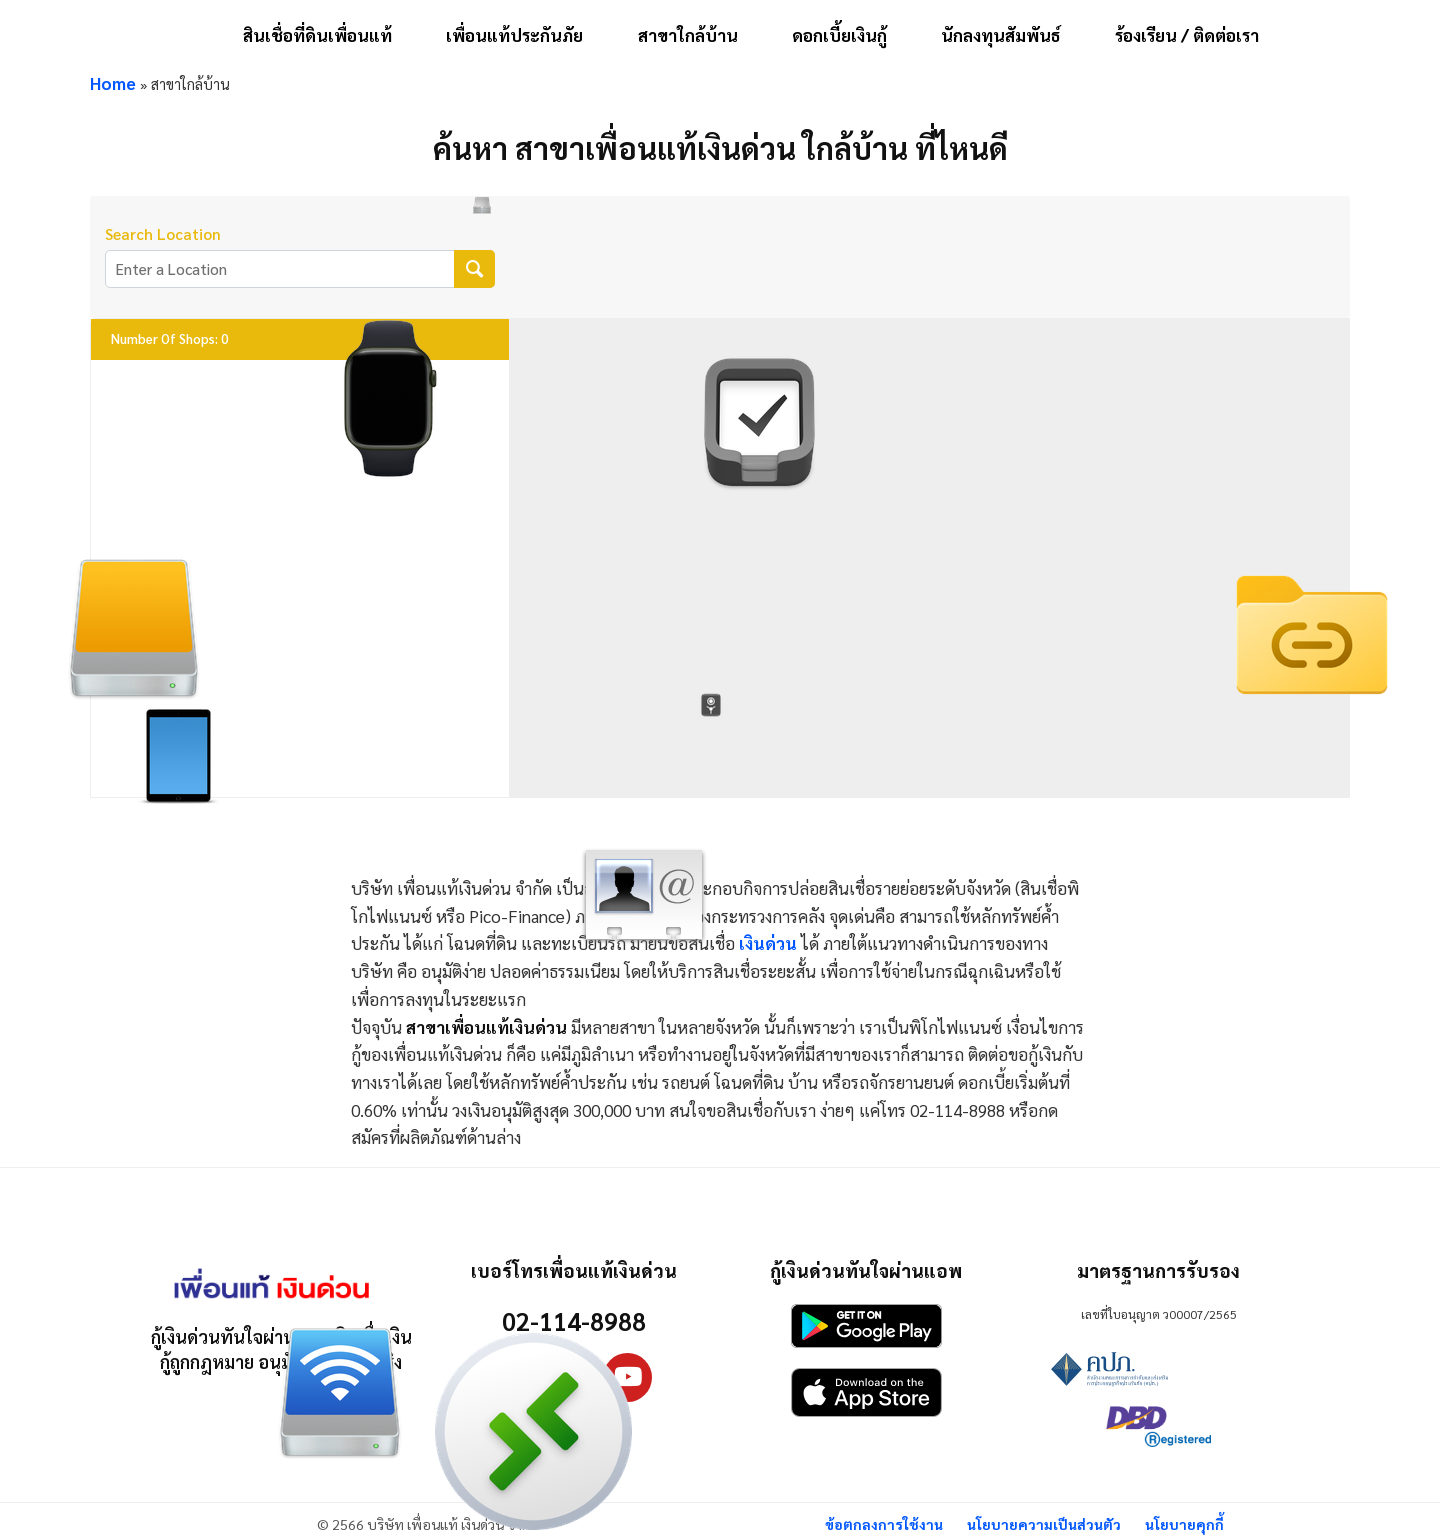 This screenshot has height=1537, width=1440. I want to click on access Xserve RAID storage device settings, so click(482, 205).